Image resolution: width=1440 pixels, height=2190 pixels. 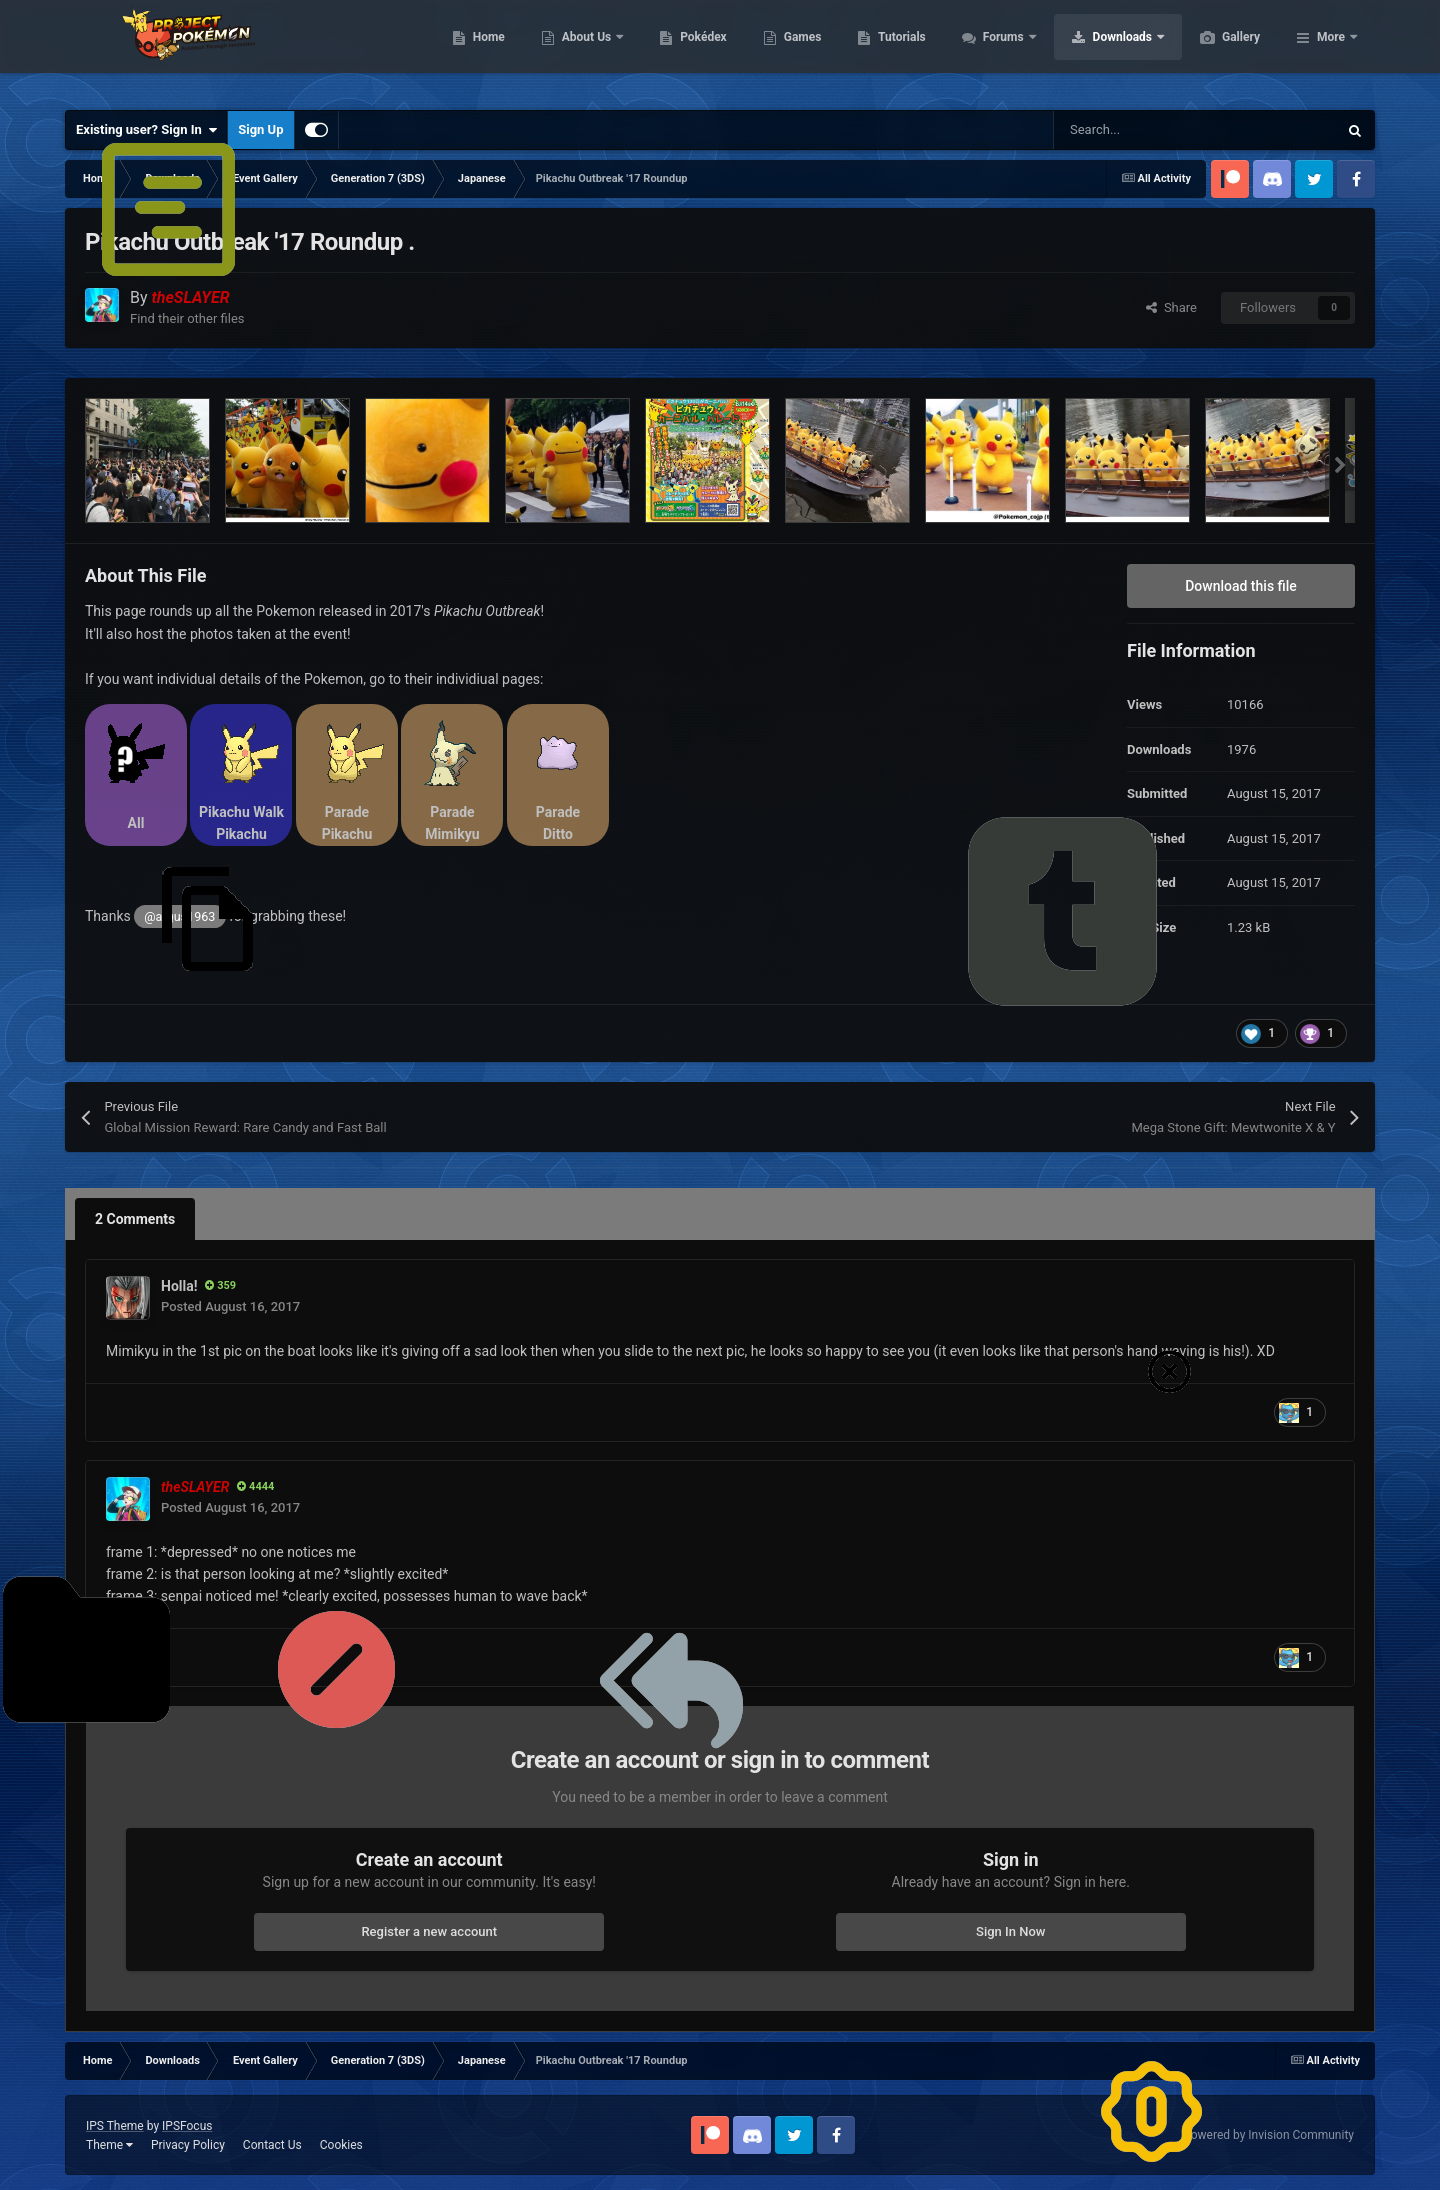 What do you see at coordinates (336, 1669) in the screenshot?
I see `skip or bypass a step in a workflow` at bounding box center [336, 1669].